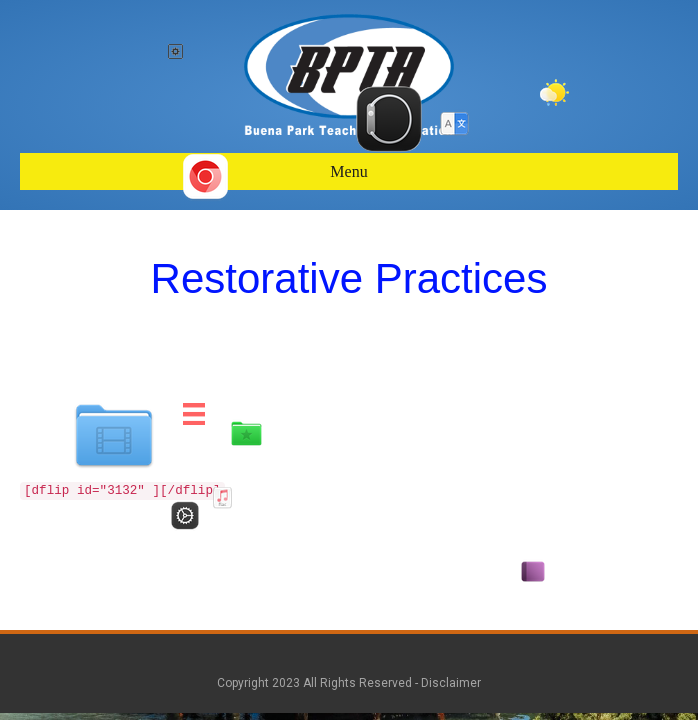  I want to click on access bookmarked or favorite files, so click(246, 433).